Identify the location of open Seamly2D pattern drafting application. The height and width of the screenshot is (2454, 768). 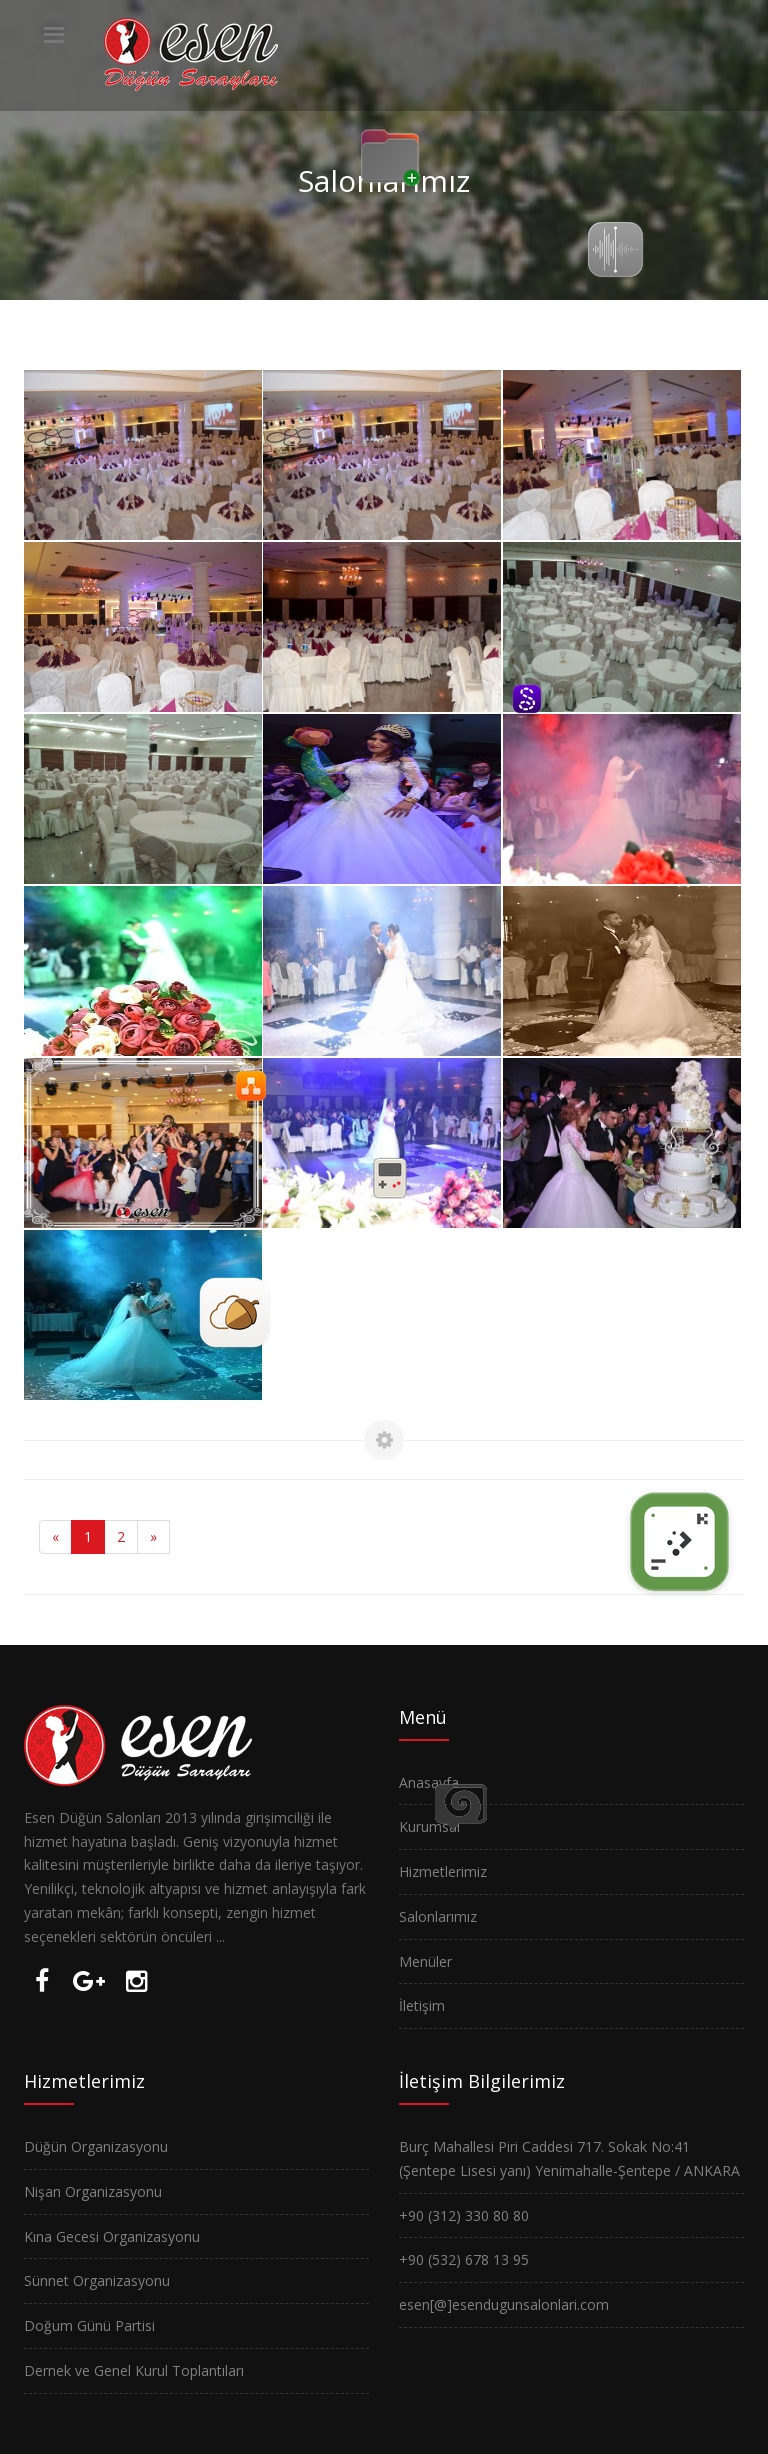
(527, 699).